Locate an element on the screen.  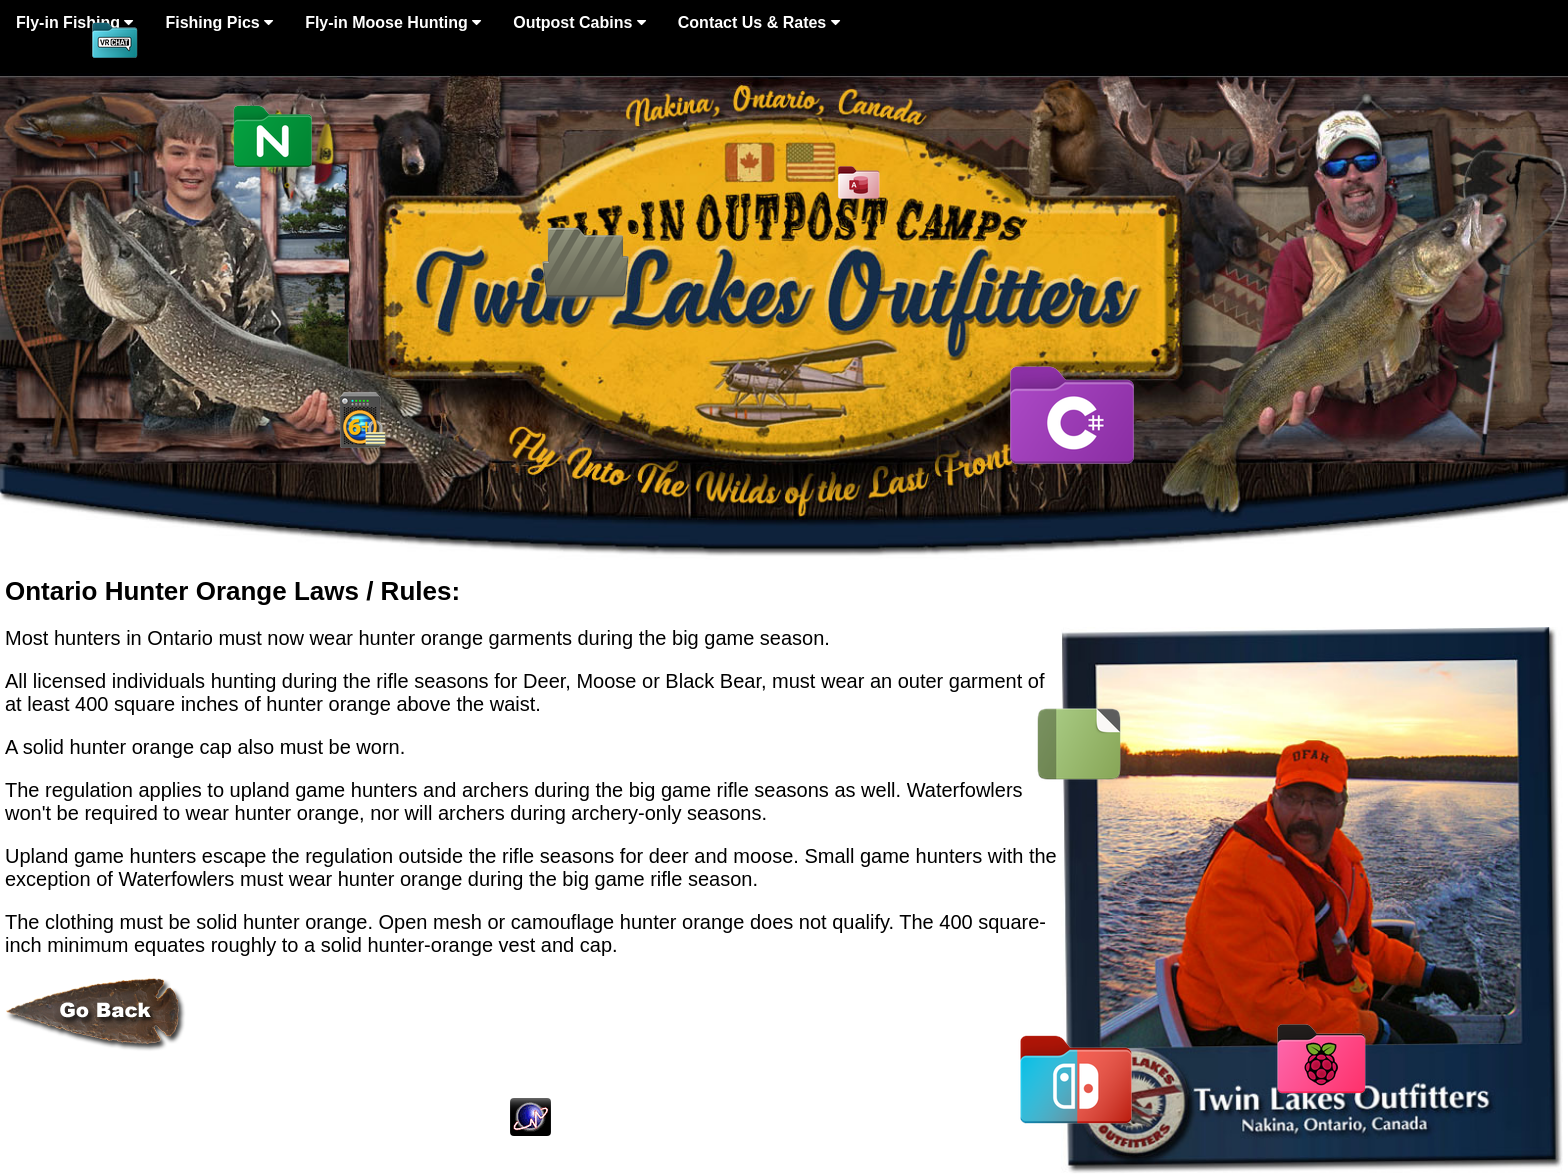
open folder containing C# project files is located at coordinates (1071, 418).